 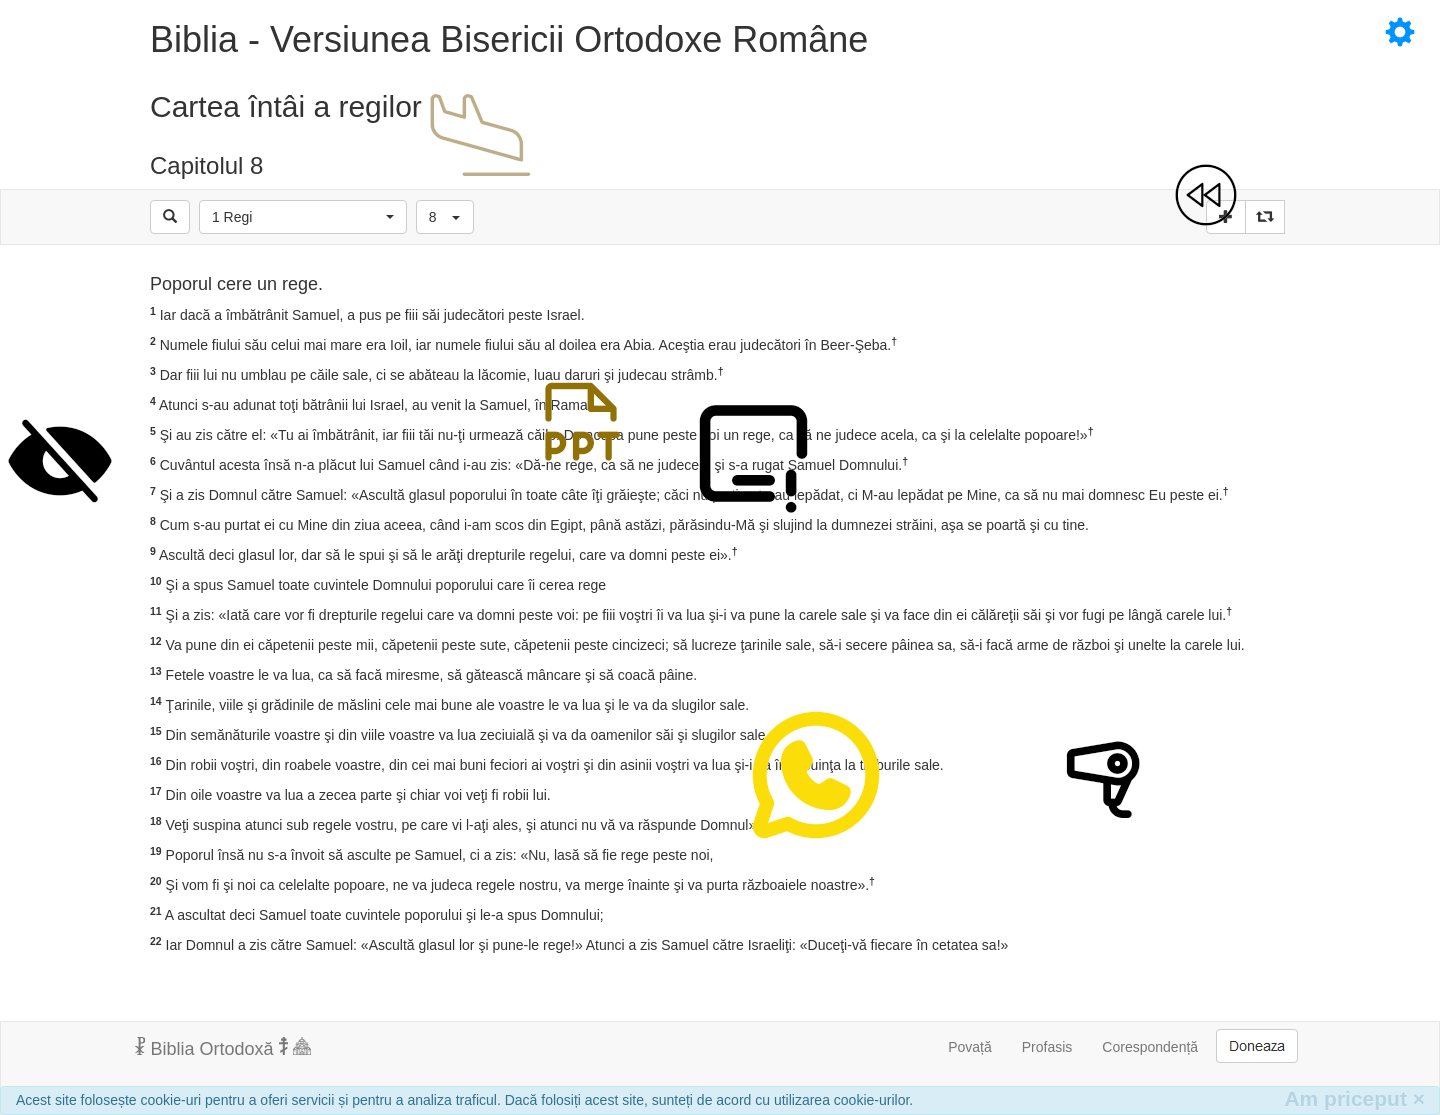 I want to click on open WhatsApp messaging app, so click(x=816, y=775).